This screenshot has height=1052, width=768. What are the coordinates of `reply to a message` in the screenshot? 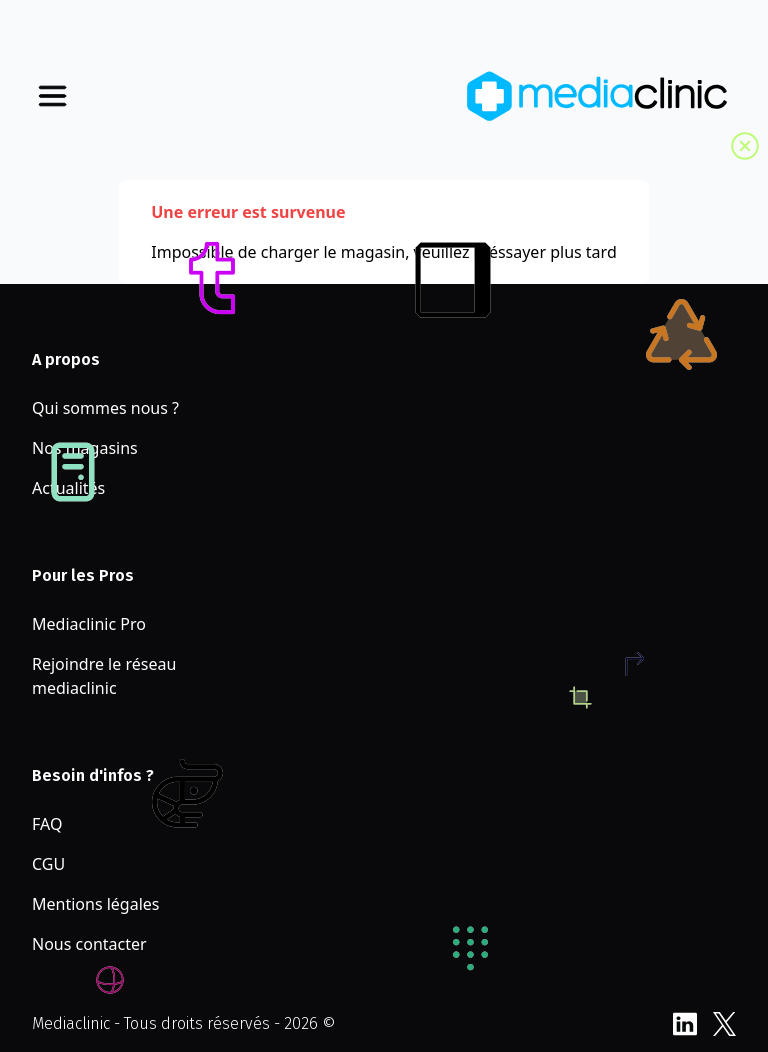 It's located at (633, 664).